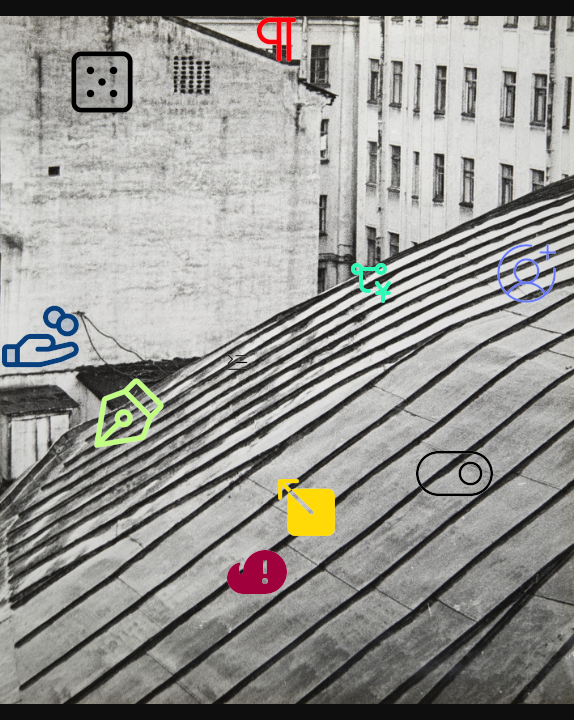 The height and width of the screenshot is (720, 574). I want to click on toggle switch in the on position, so click(454, 473).